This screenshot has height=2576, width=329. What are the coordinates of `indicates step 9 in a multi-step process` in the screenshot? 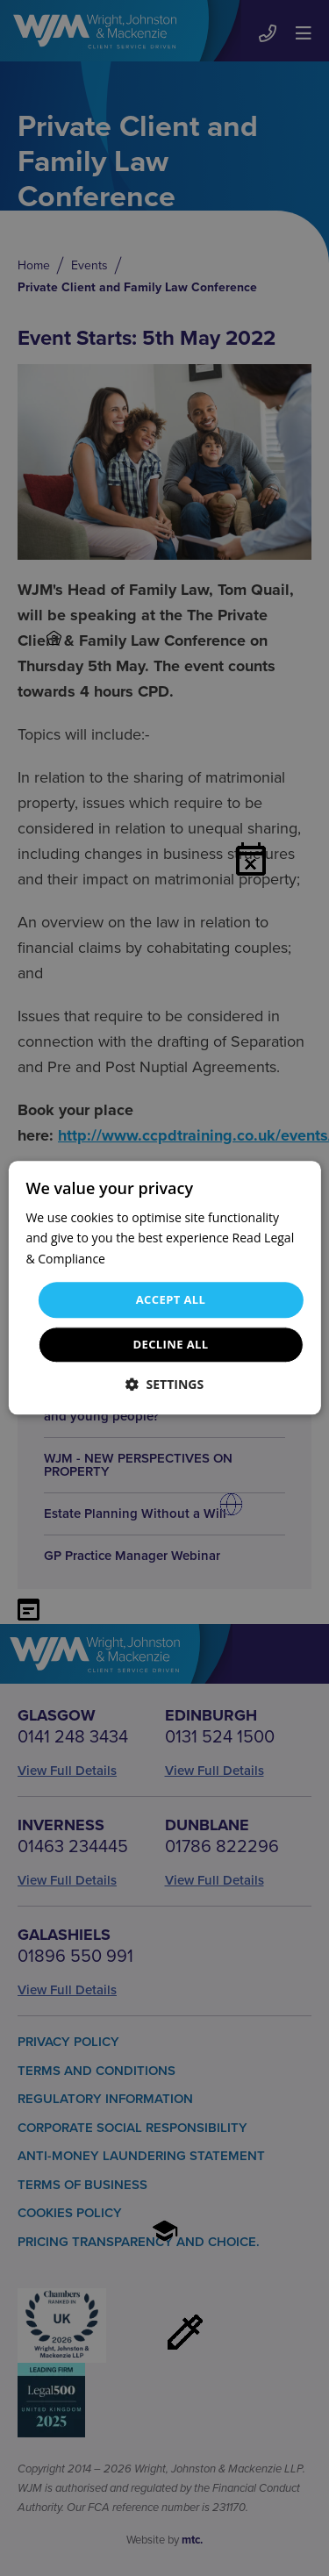 It's located at (54, 638).